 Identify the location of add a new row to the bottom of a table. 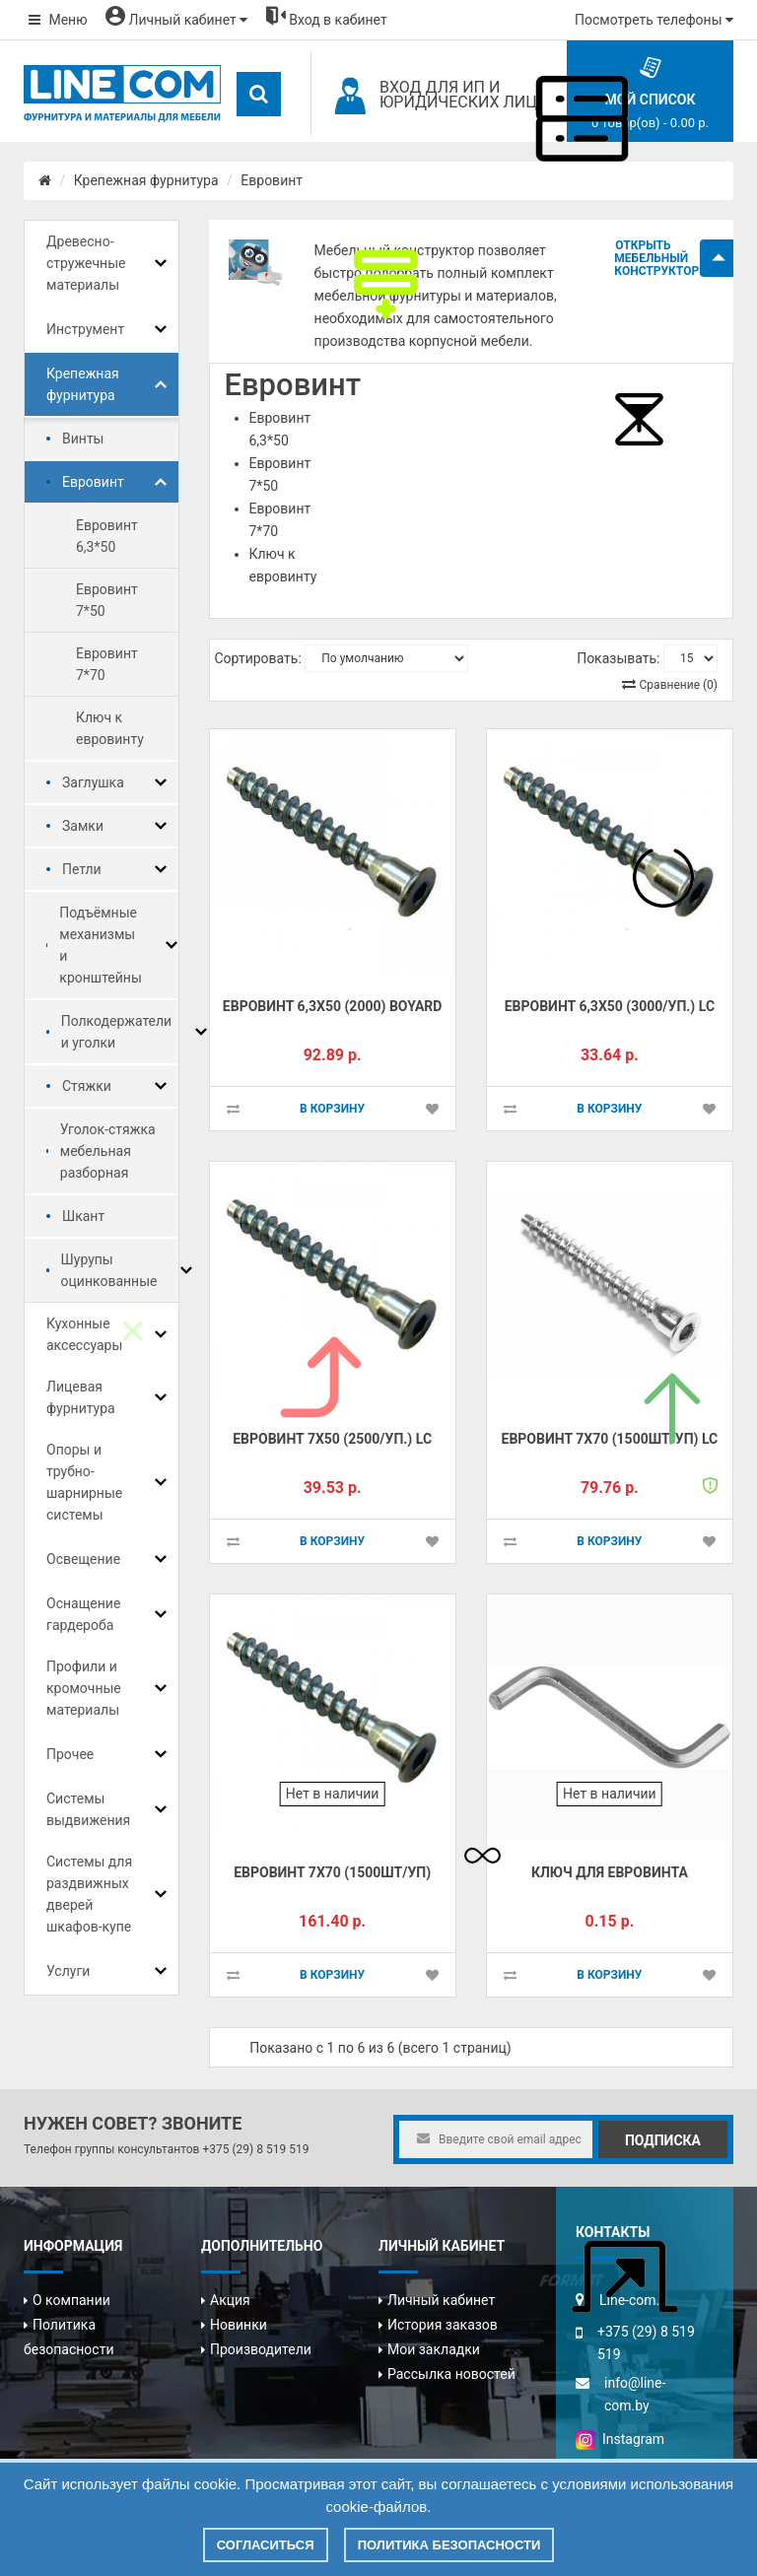
(385, 279).